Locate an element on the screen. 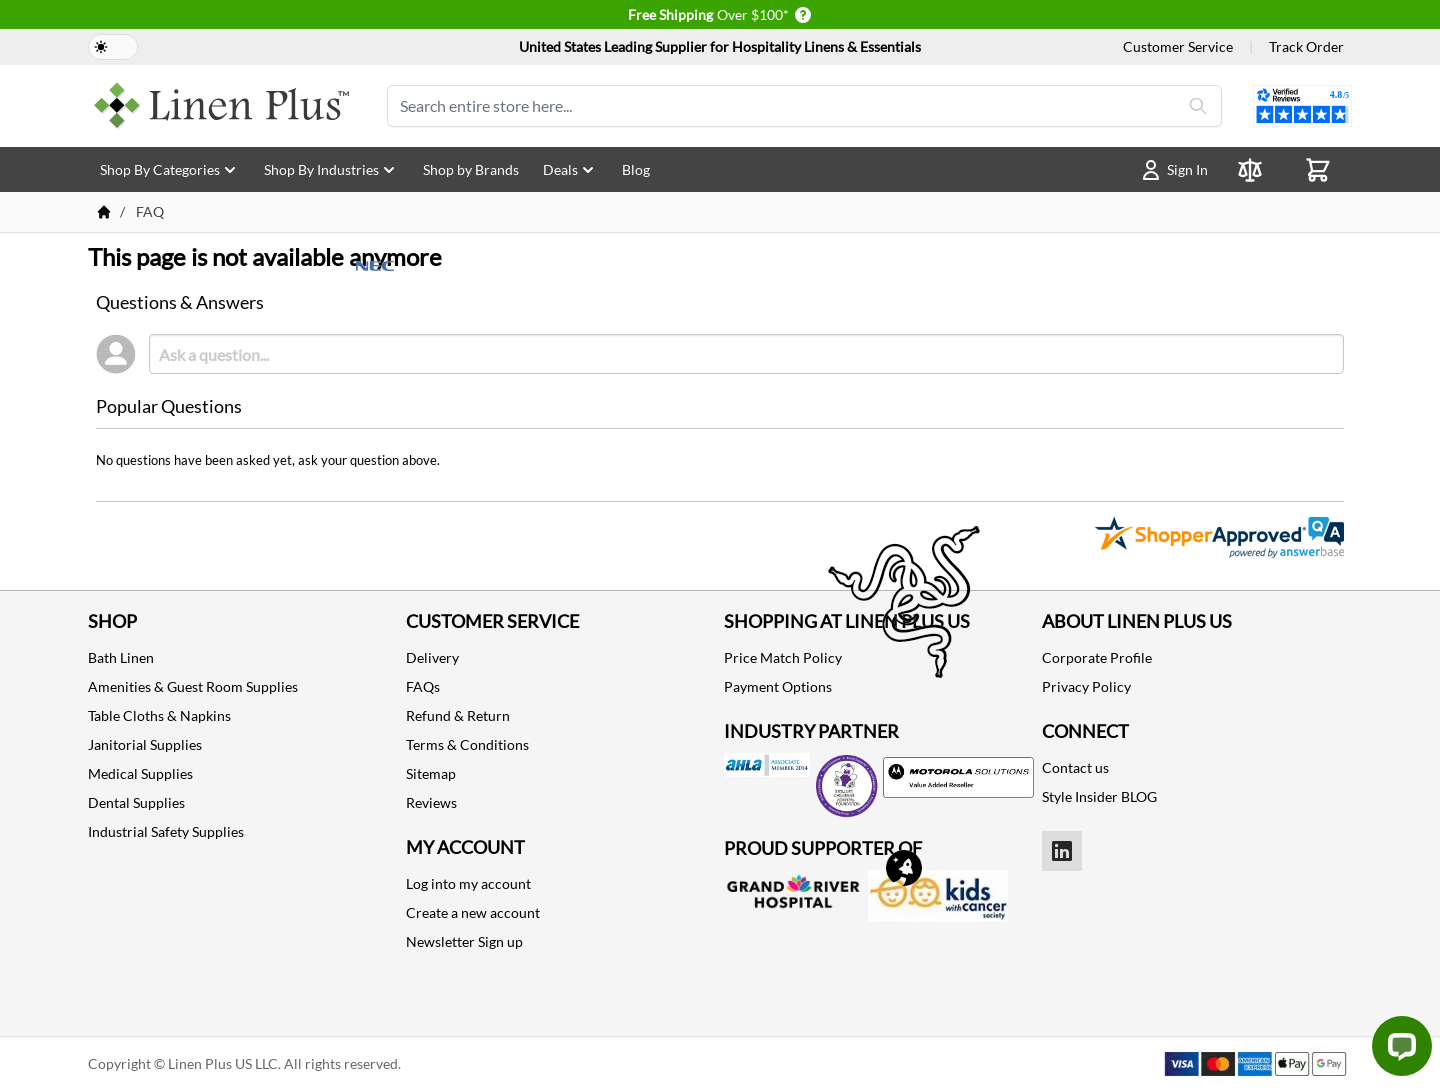 The height and width of the screenshot is (1092, 1440). visit razer website or store is located at coordinates (904, 602).